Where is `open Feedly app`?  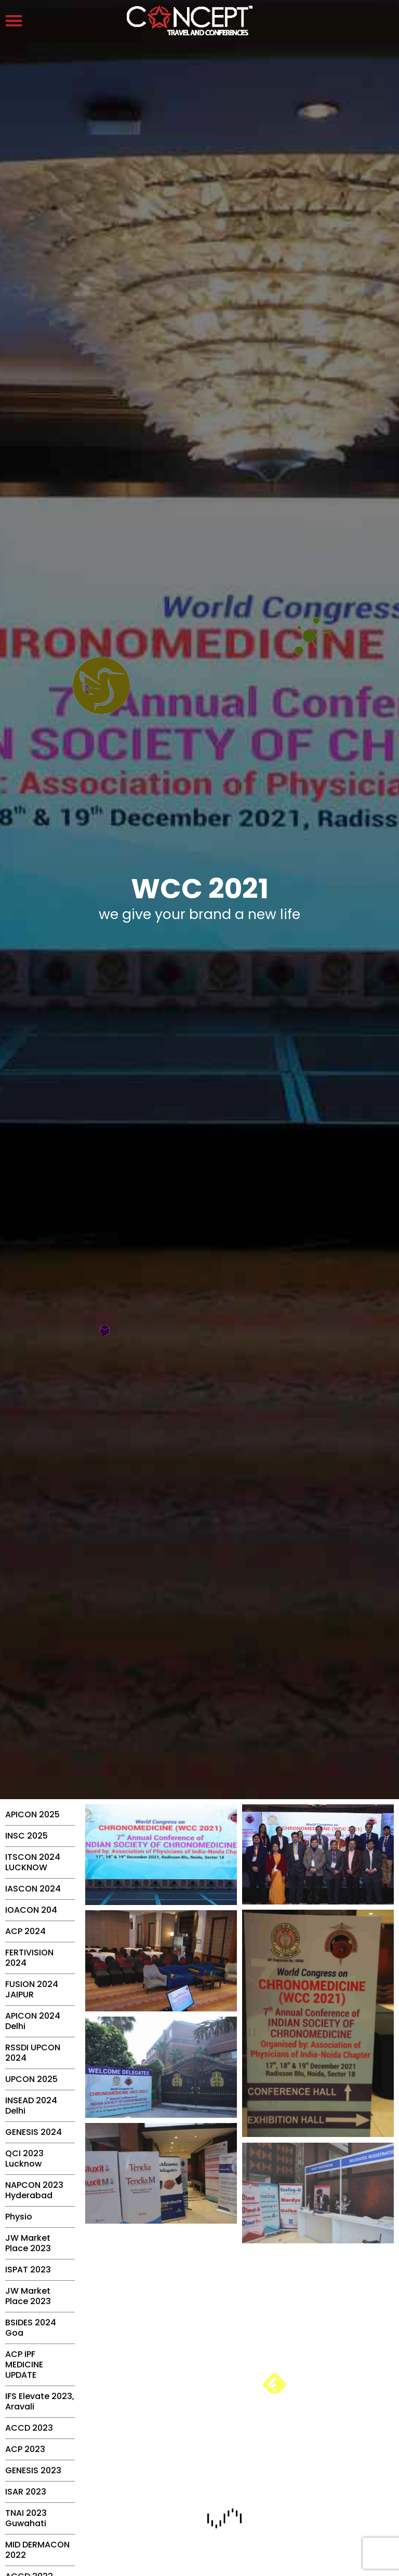
open Feedly app is located at coordinates (274, 2383).